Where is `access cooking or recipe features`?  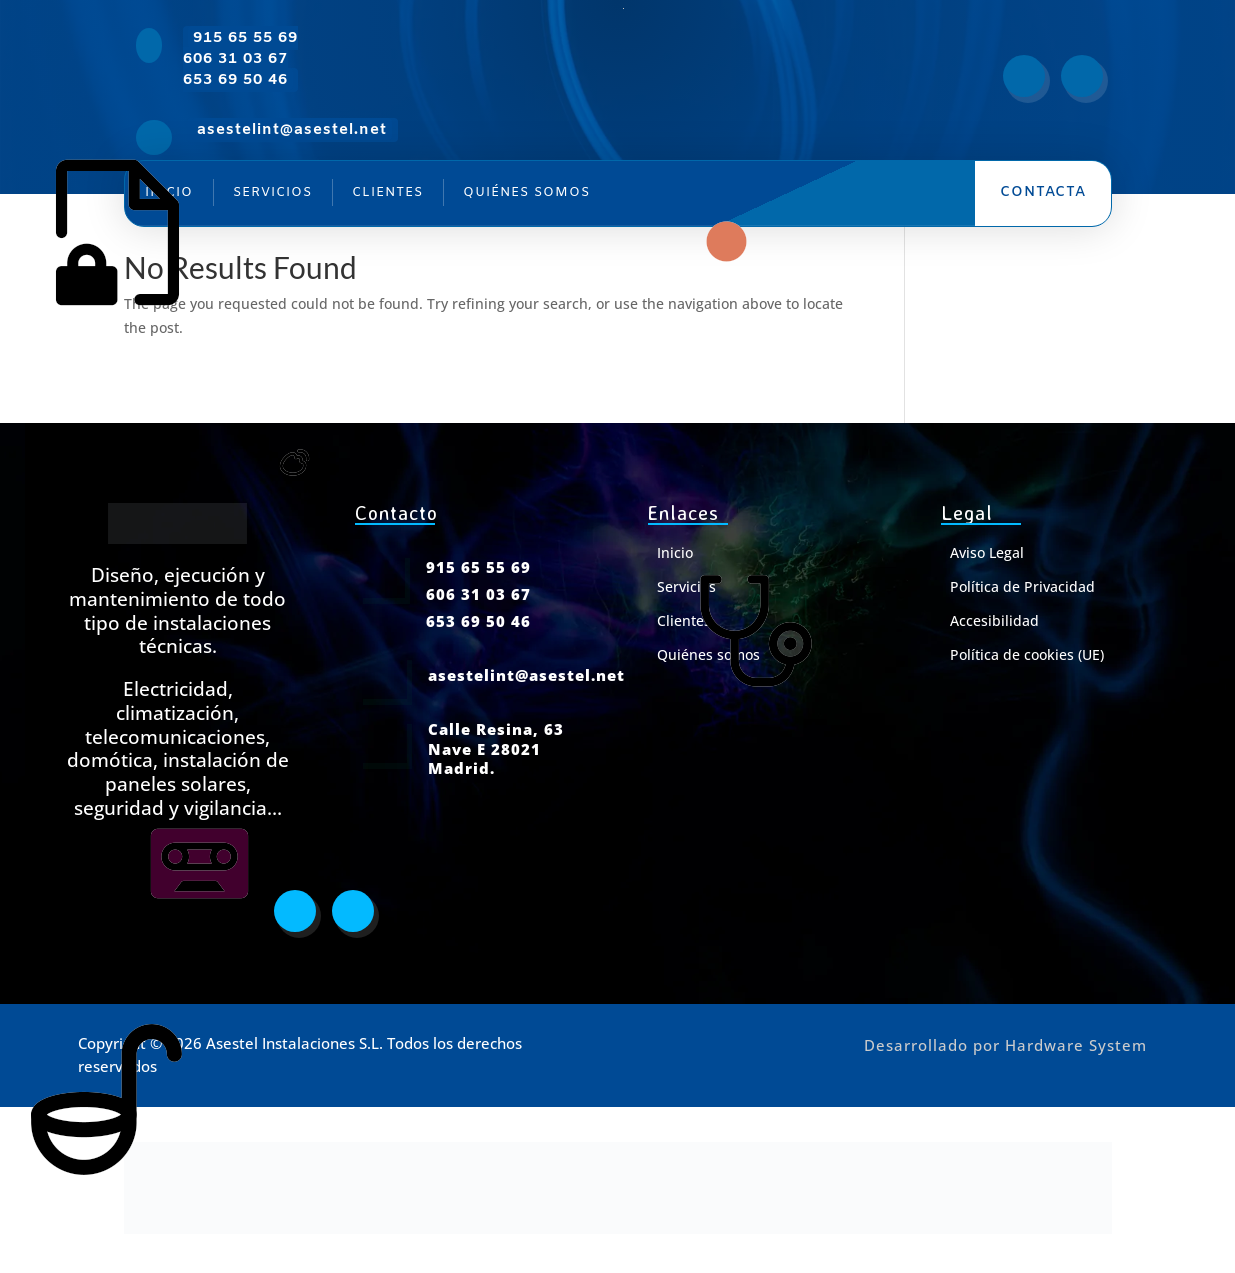 access cooking or recipe features is located at coordinates (106, 1099).